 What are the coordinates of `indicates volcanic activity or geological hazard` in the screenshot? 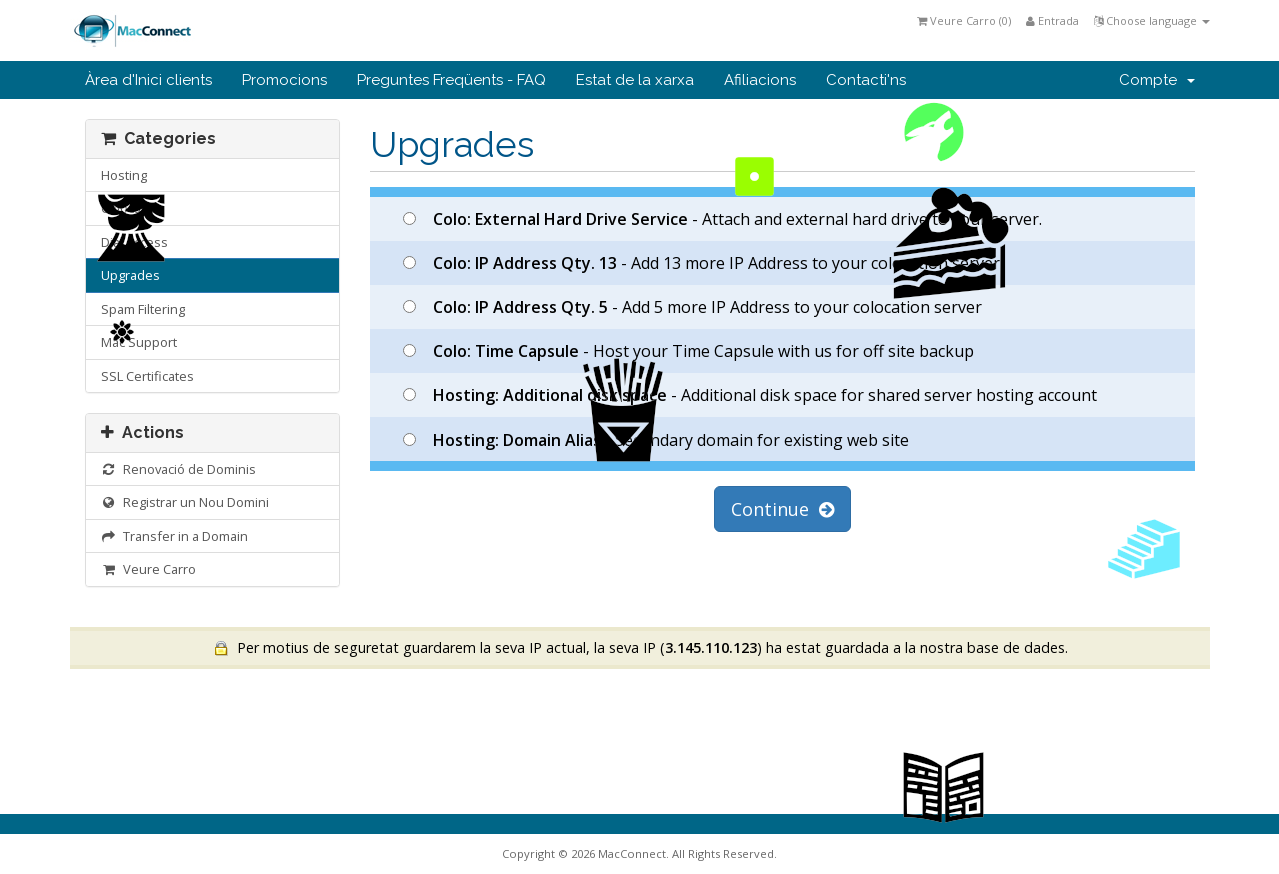 It's located at (131, 228).